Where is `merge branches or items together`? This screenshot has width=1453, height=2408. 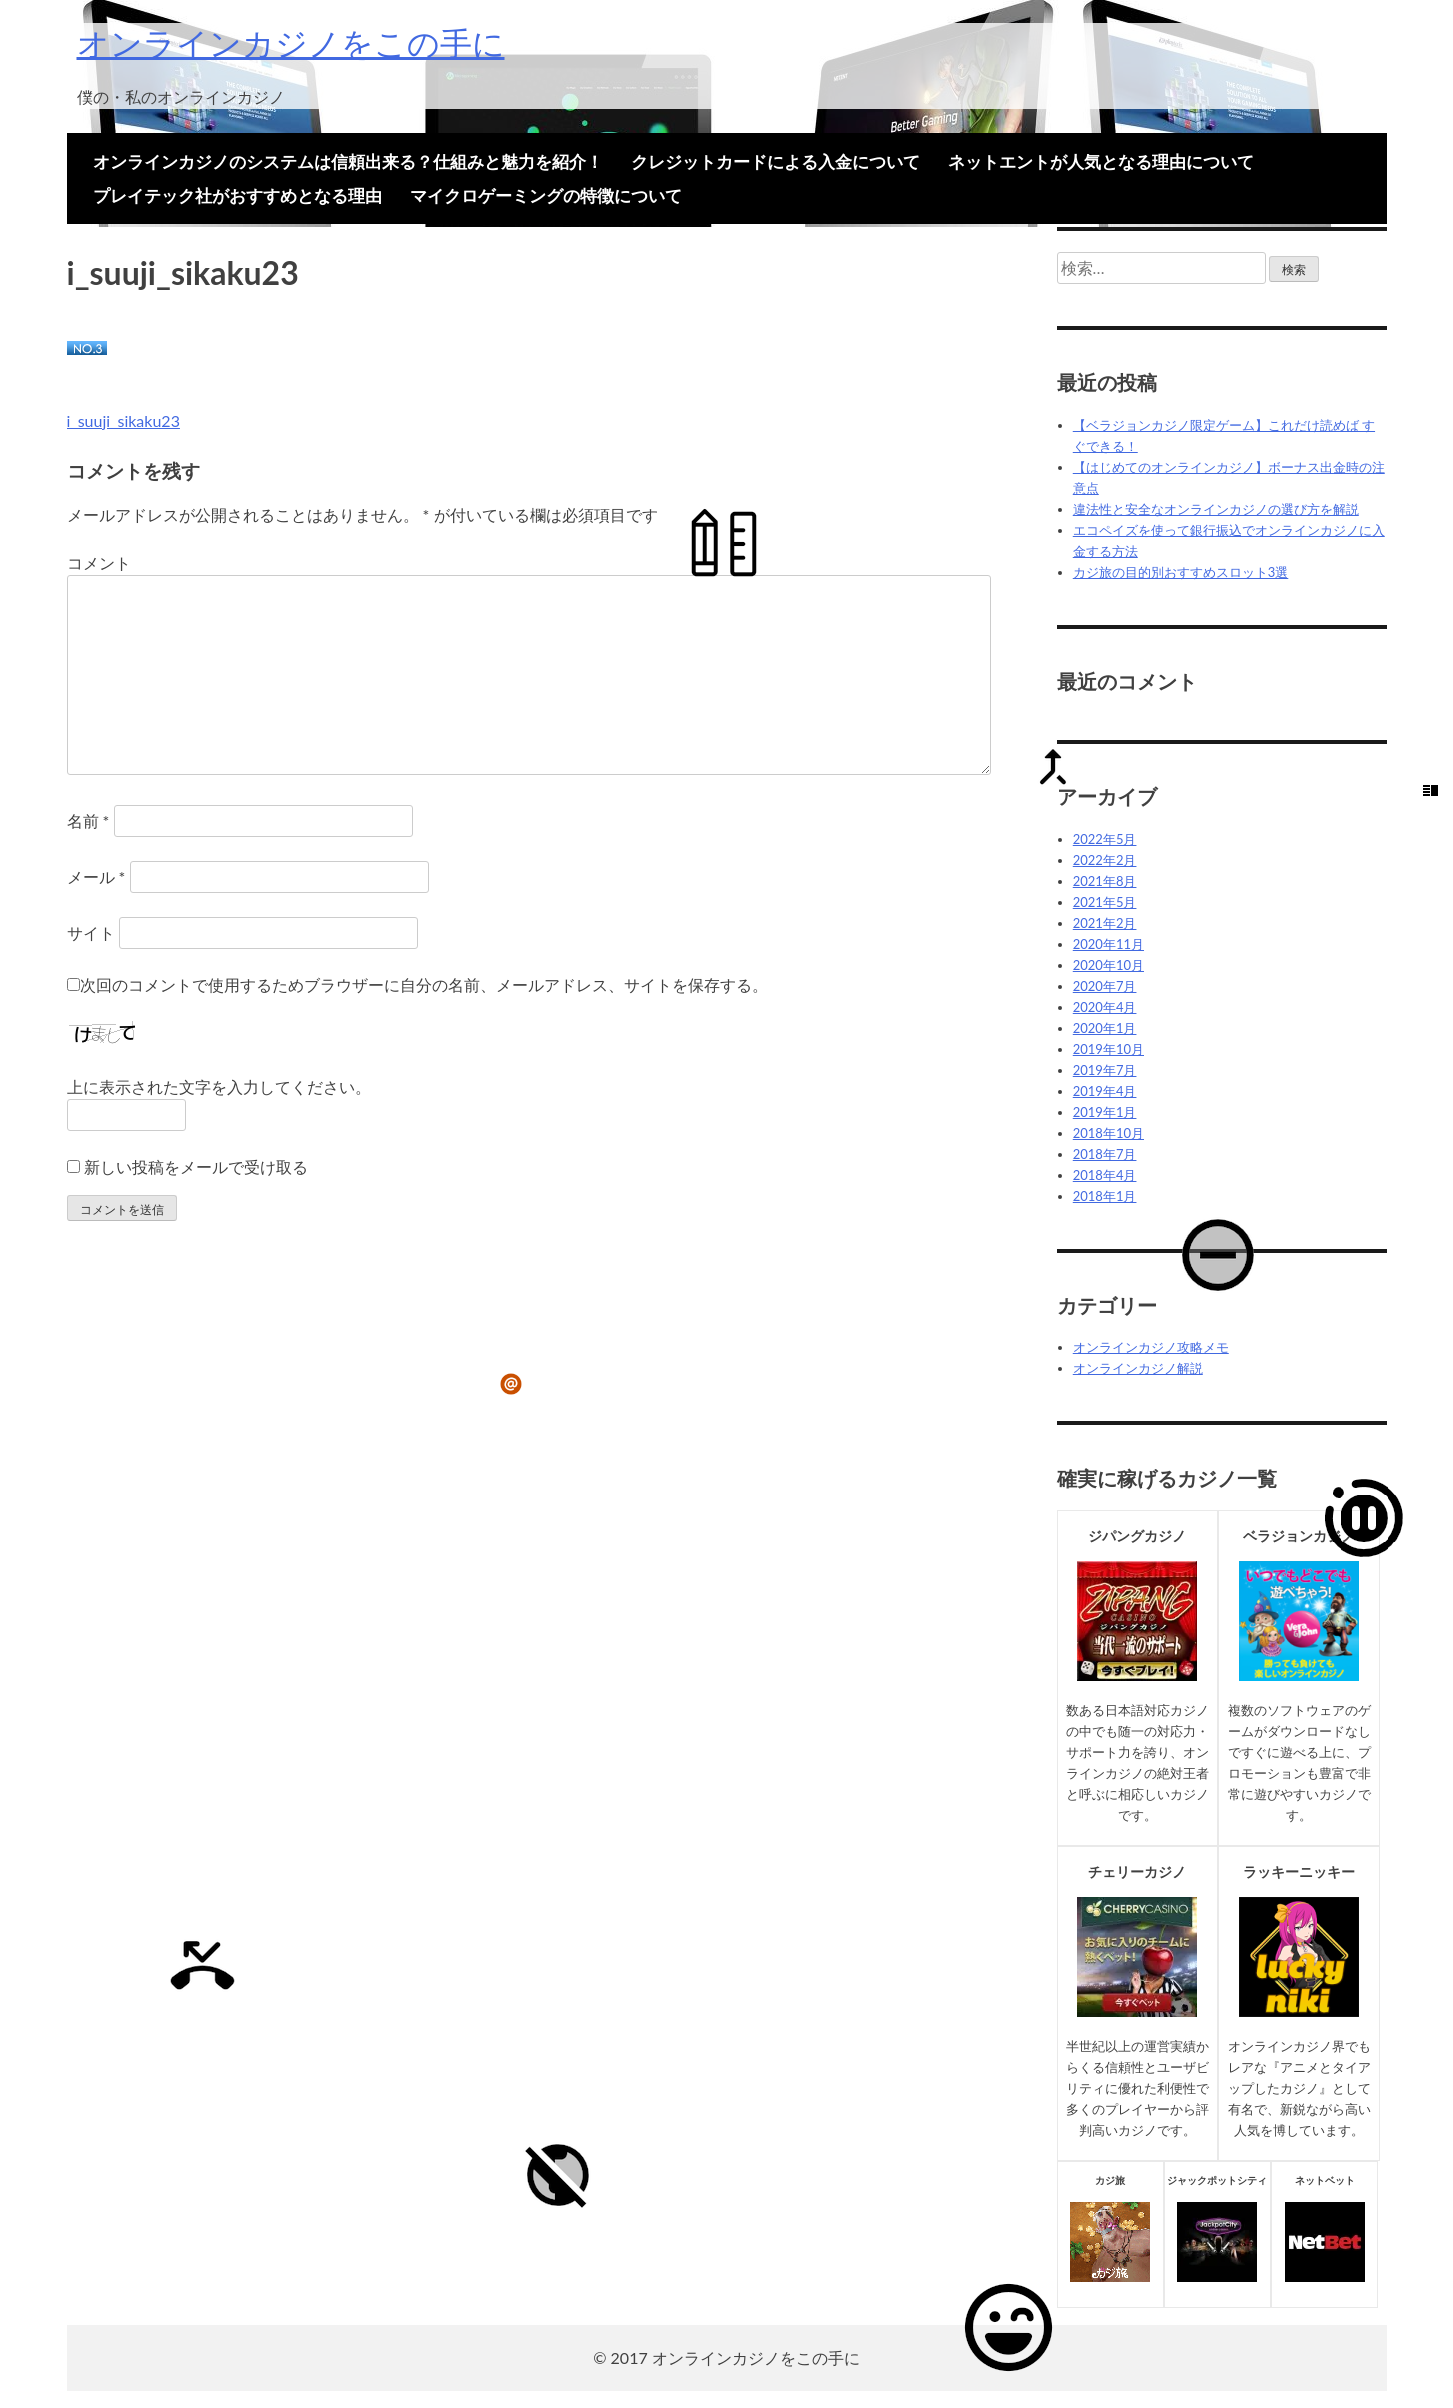
merge branches or items together is located at coordinates (1053, 767).